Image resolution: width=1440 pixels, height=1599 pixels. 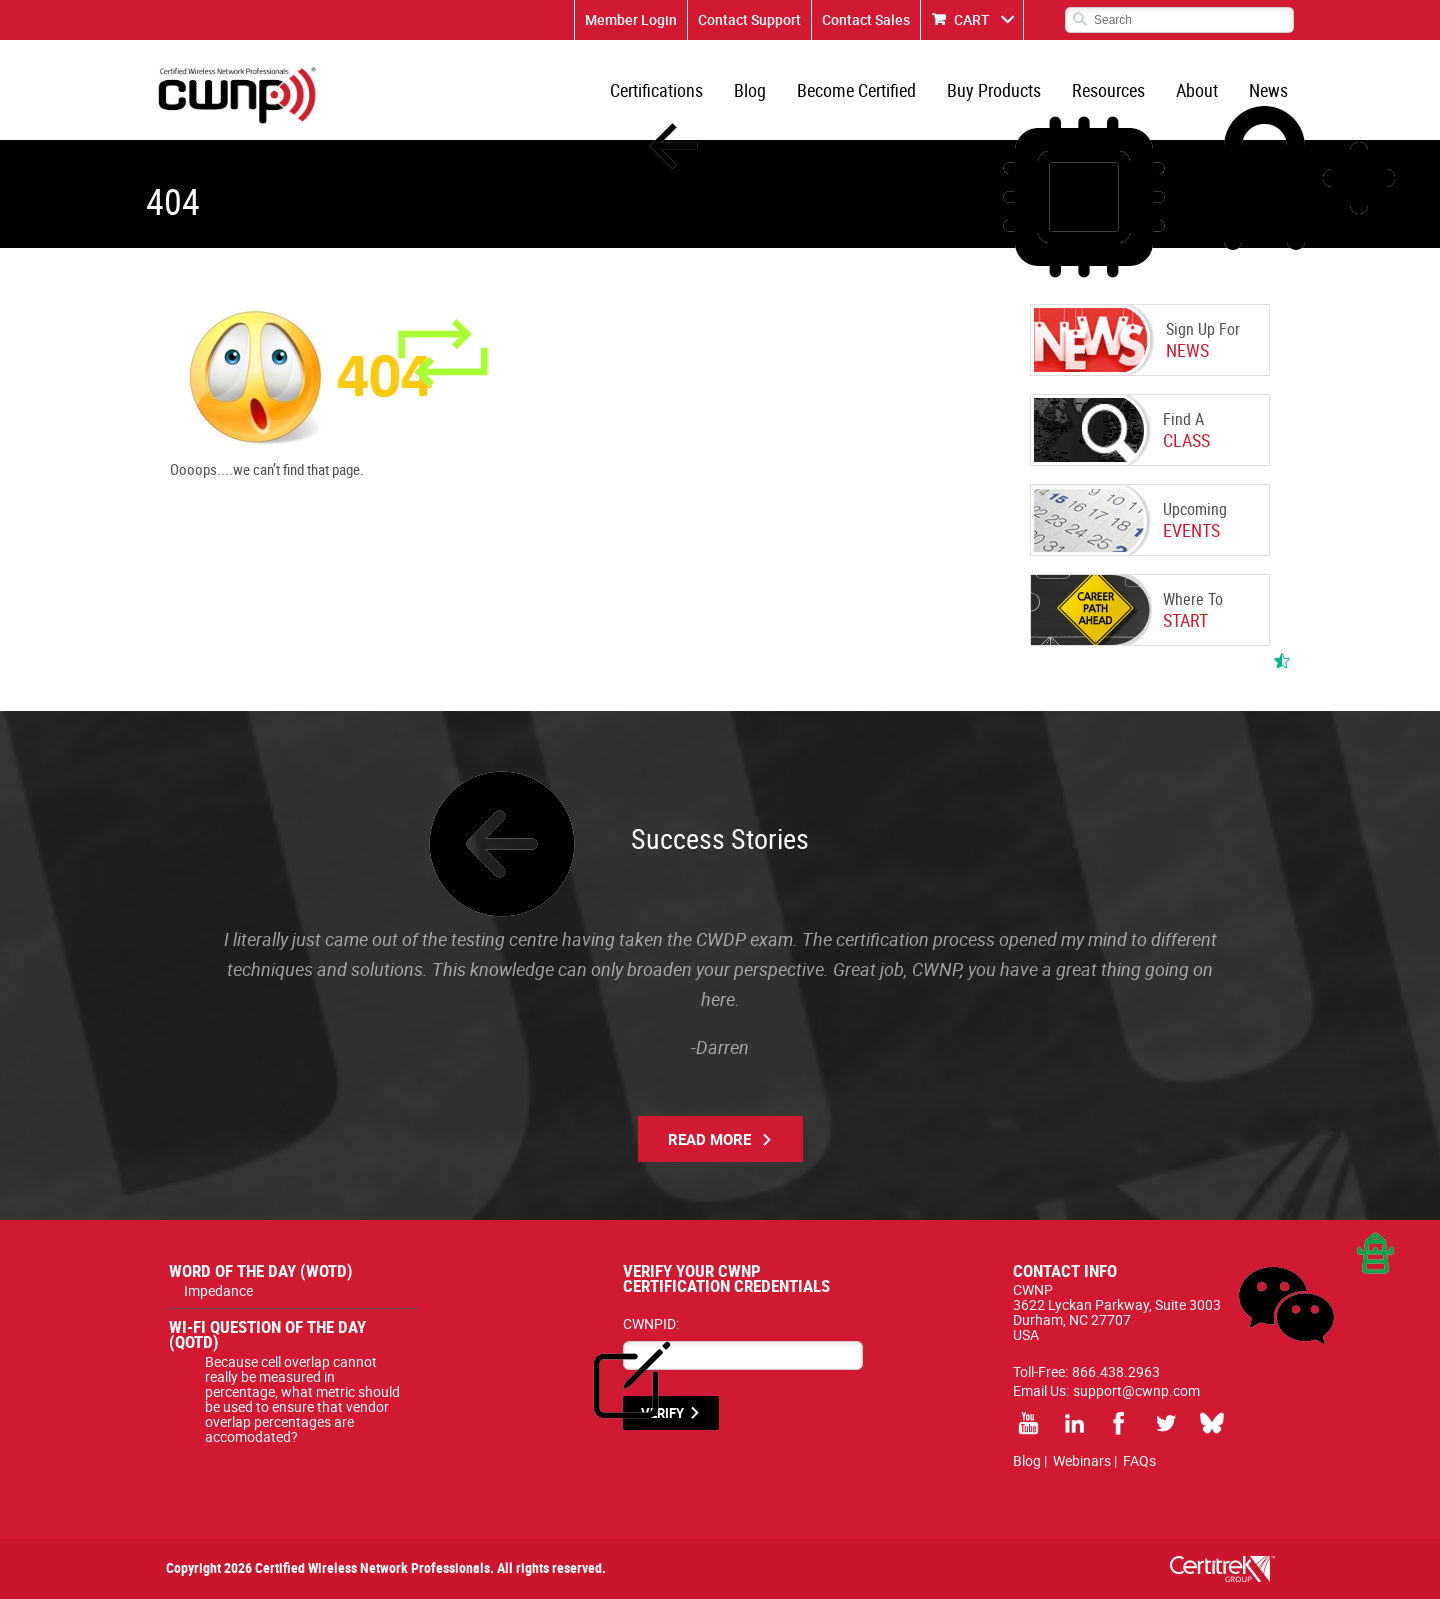 What do you see at coordinates (1282, 661) in the screenshot?
I see `indicates a partial rating or half-star score` at bounding box center [1282, 661].